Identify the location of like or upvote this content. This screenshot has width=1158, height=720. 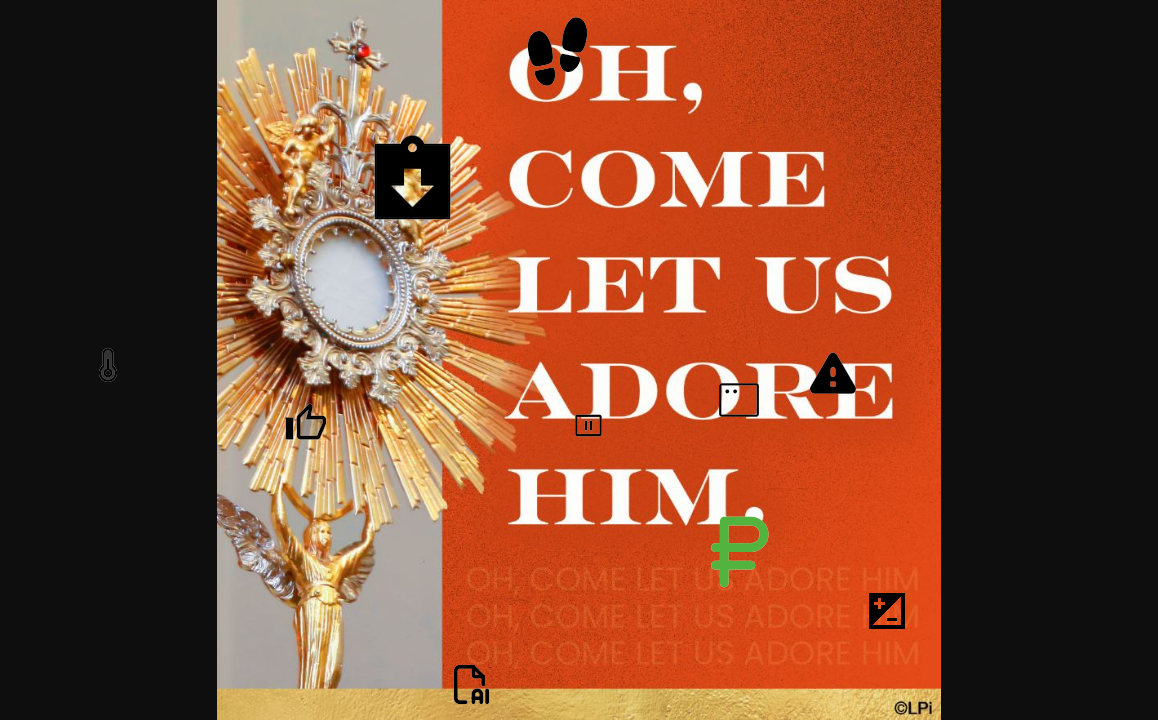
(306, 423).